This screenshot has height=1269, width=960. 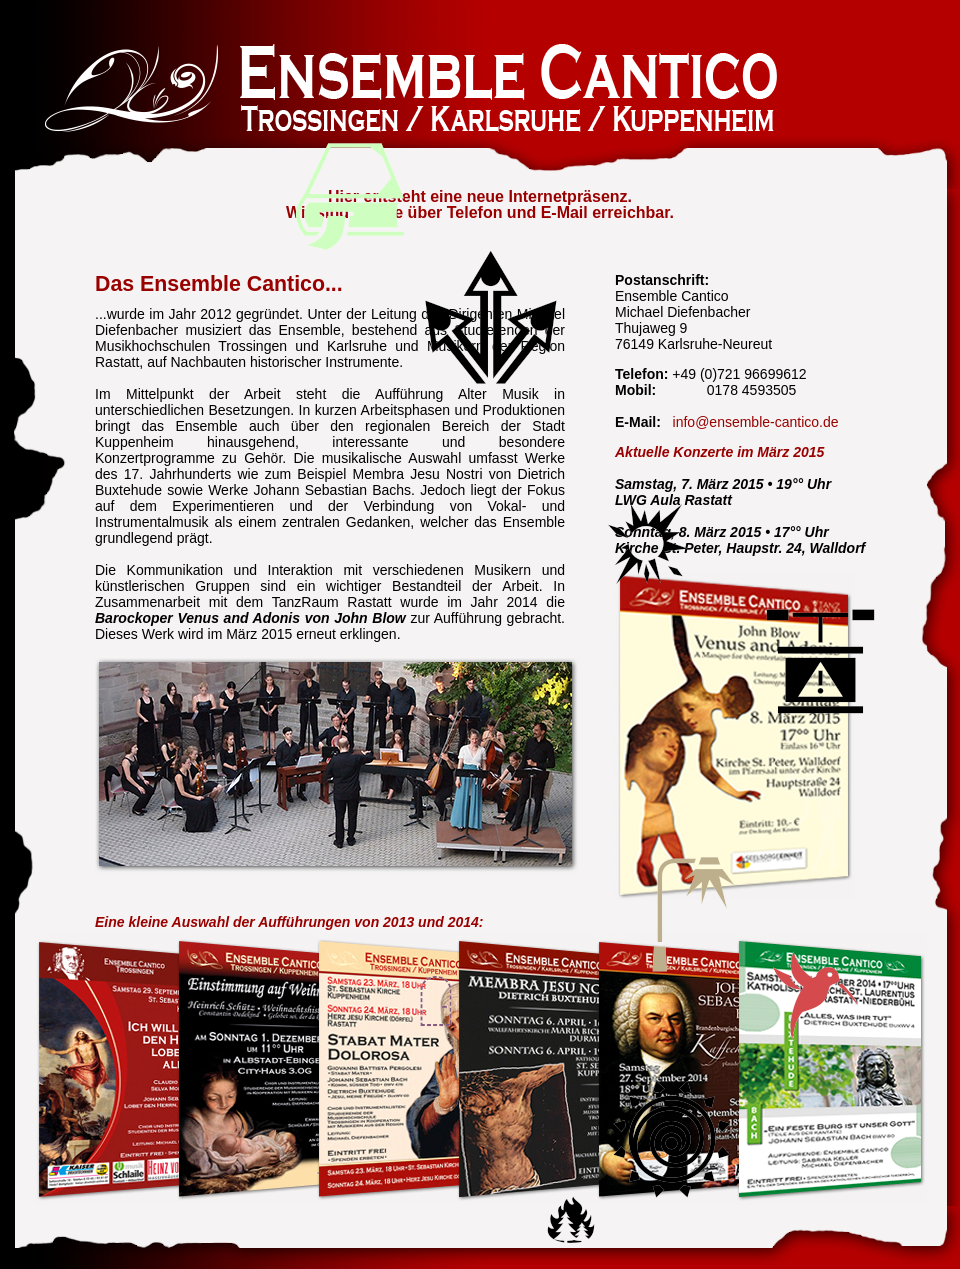 What do you see at coordinates (436, 1001) in the screenshot?
I see `discover a hidden passage or secret area` at bounding box center [436, 1001].